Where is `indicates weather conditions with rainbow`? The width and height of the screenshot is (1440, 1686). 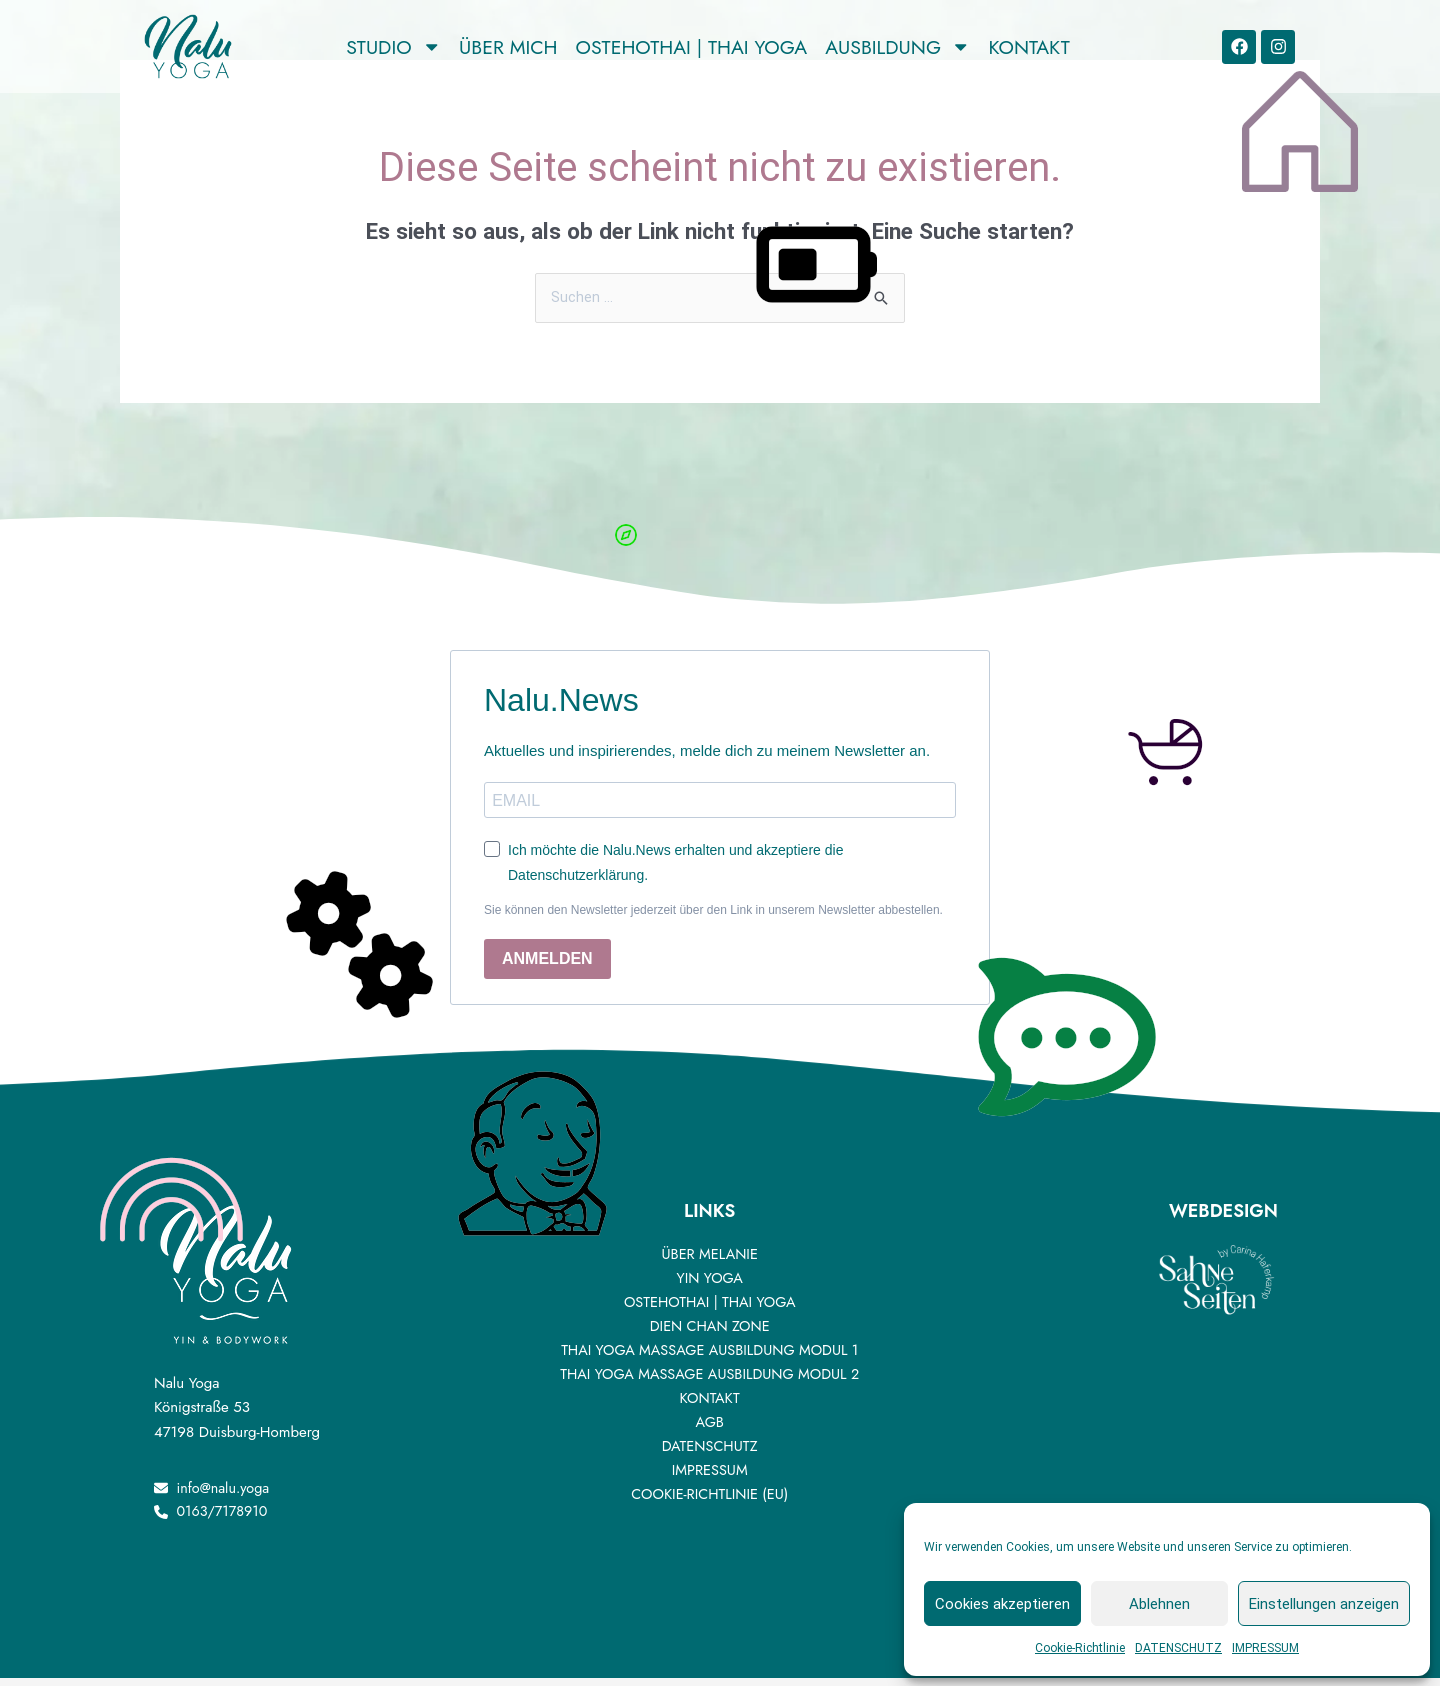
indicates weather conditions with rainbow is located at coordinates (171, 1204).